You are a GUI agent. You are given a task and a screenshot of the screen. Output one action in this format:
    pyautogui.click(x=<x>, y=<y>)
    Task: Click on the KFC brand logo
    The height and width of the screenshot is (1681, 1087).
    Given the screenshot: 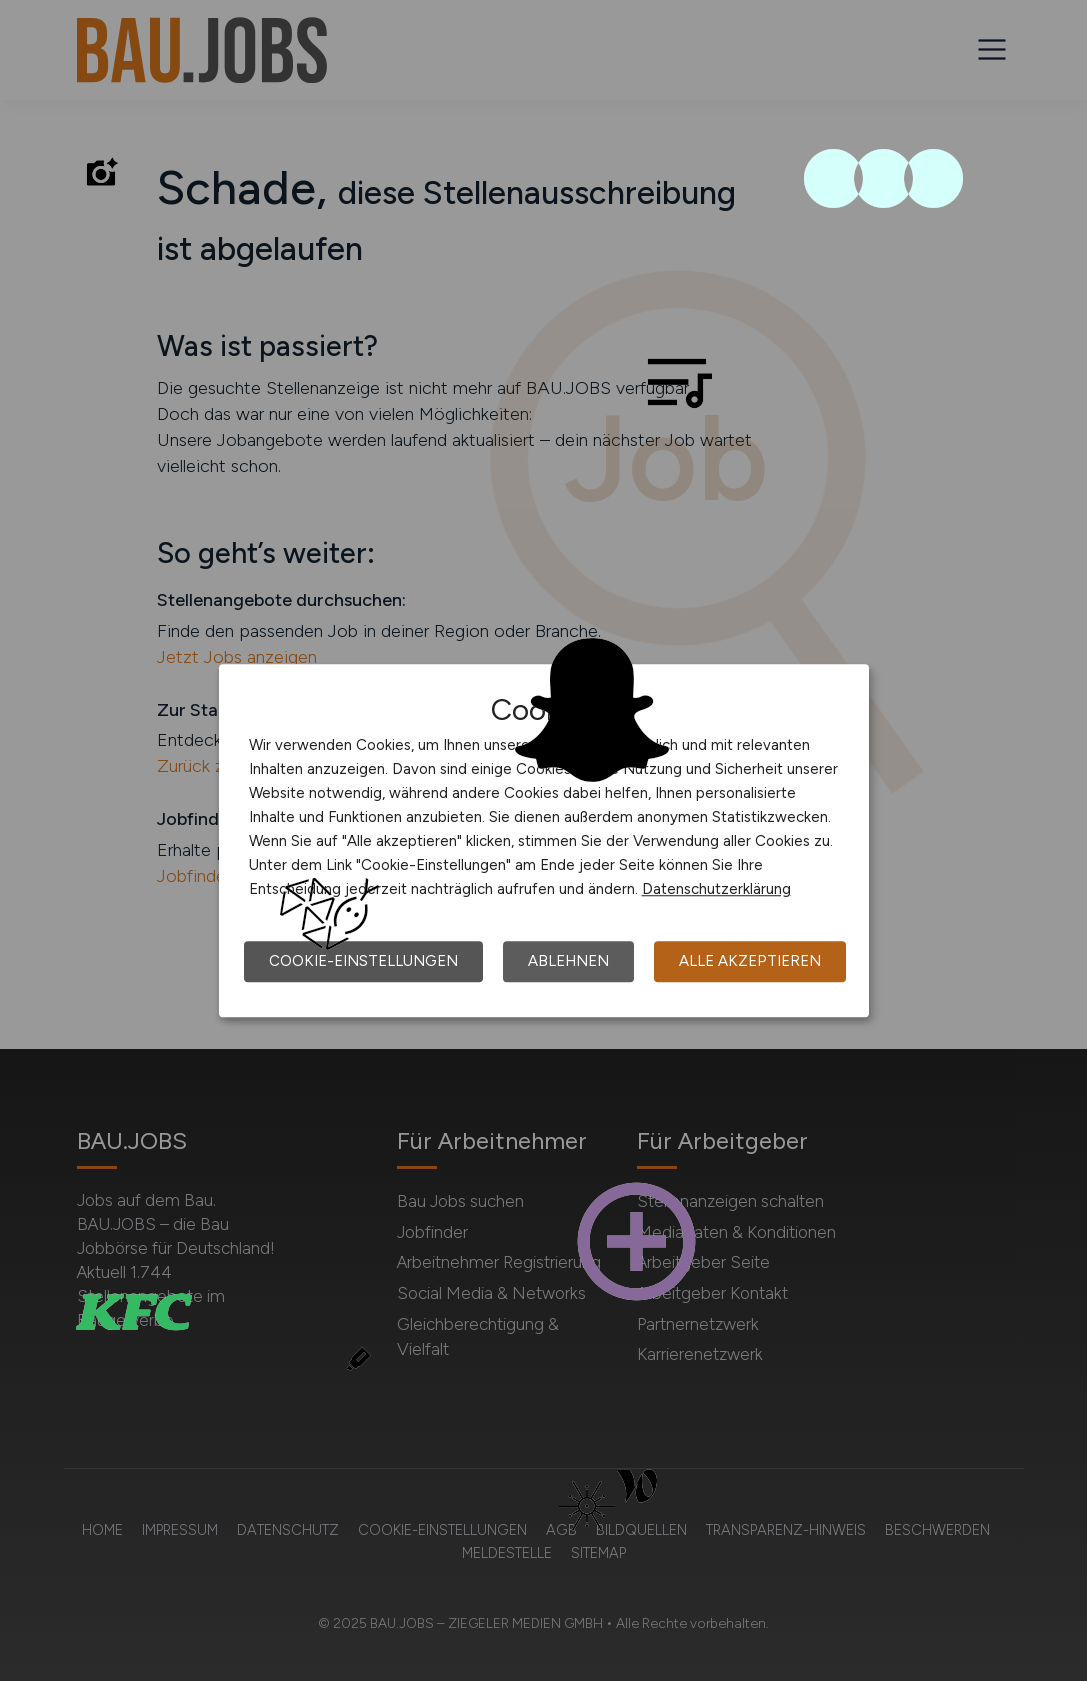 What is the action you would take?
    pyautogui.click(x=134, y=1312)
    